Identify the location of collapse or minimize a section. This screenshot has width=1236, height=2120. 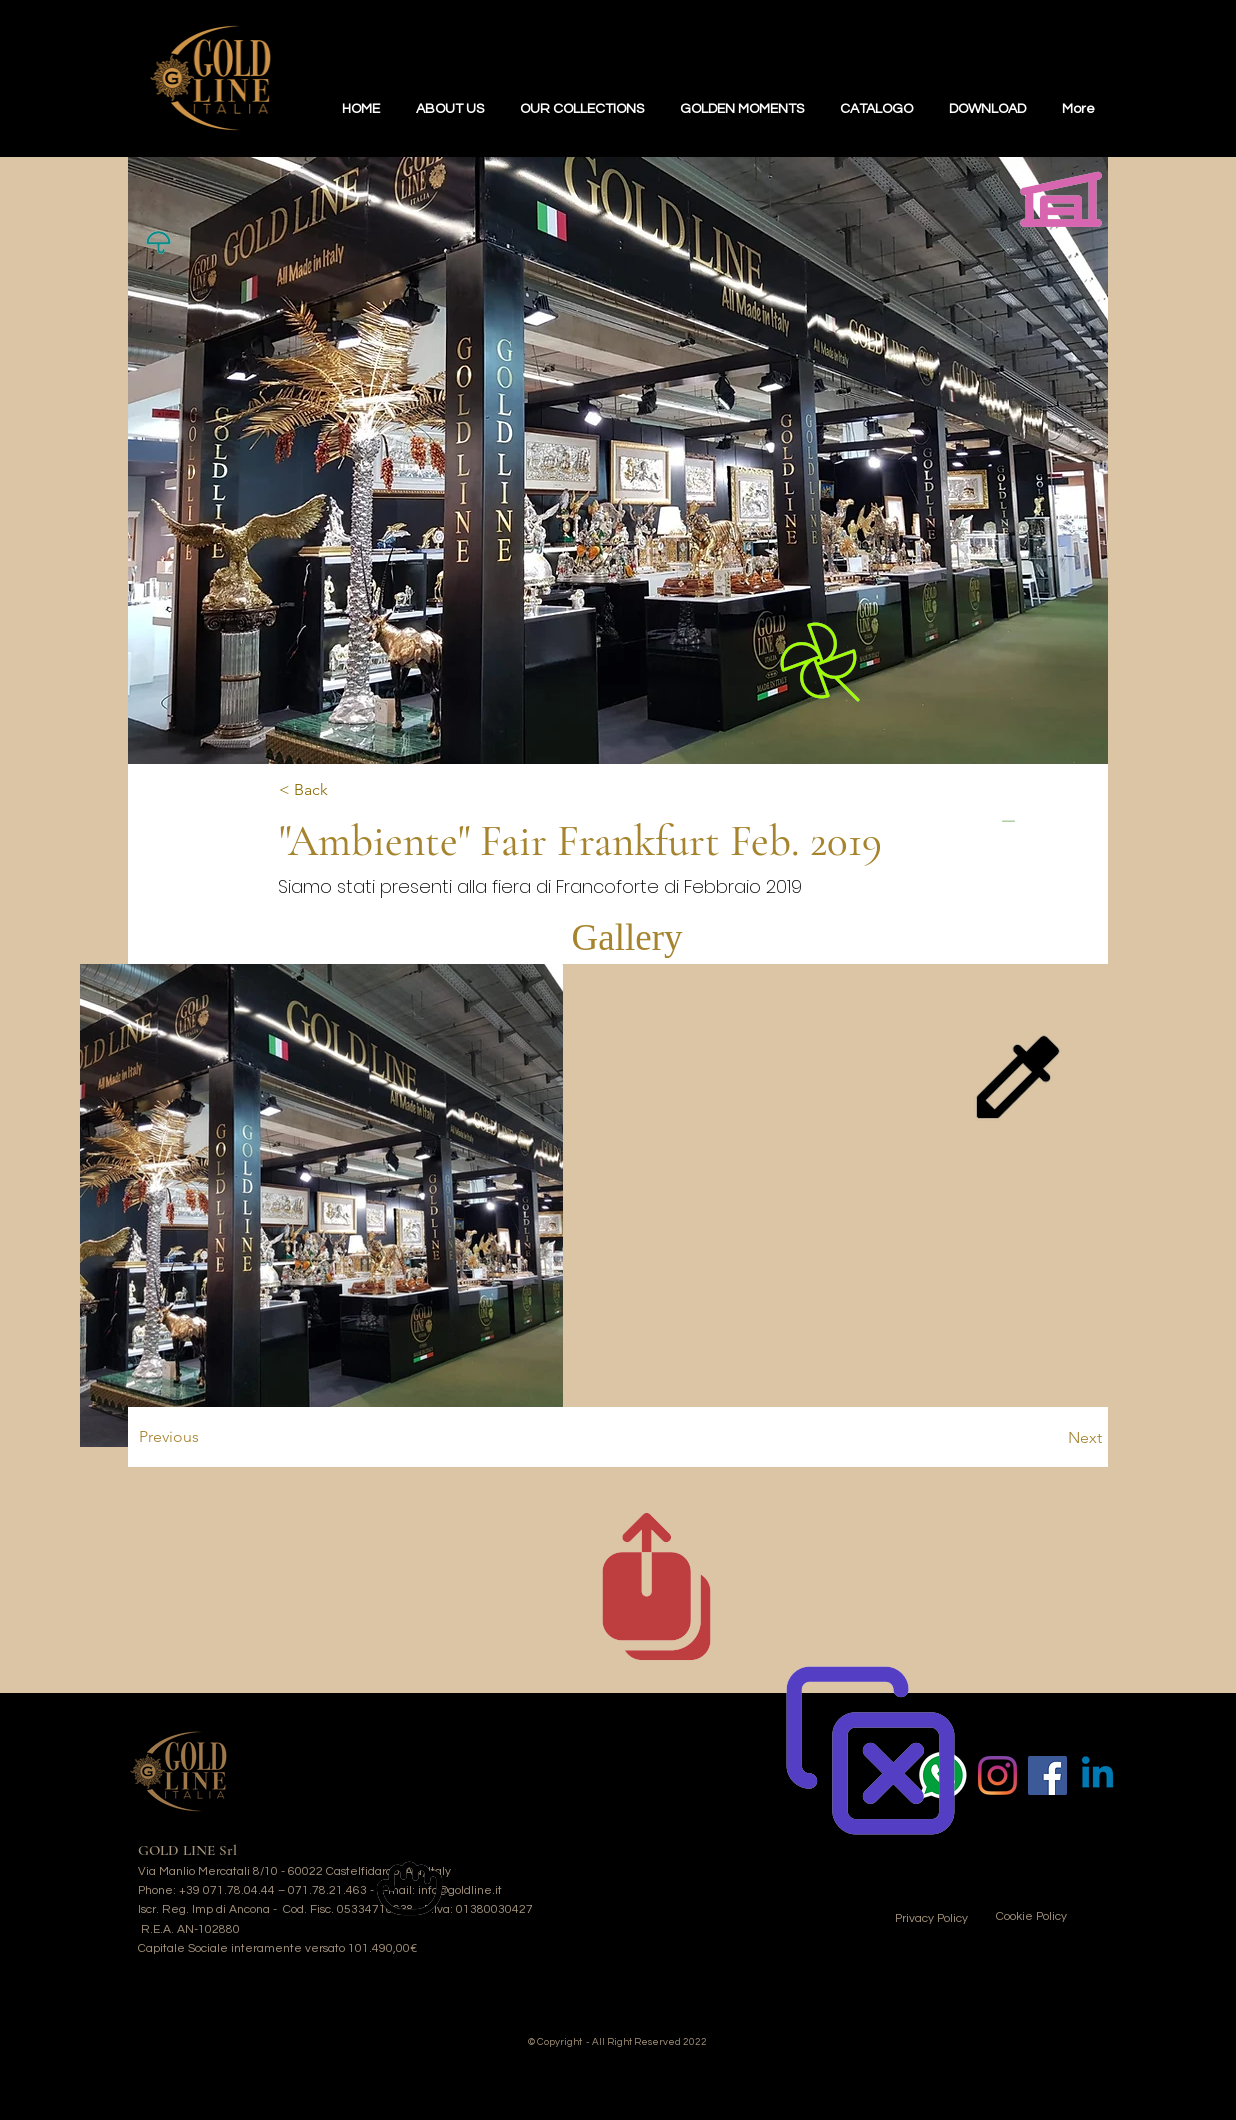
(1008, 820).